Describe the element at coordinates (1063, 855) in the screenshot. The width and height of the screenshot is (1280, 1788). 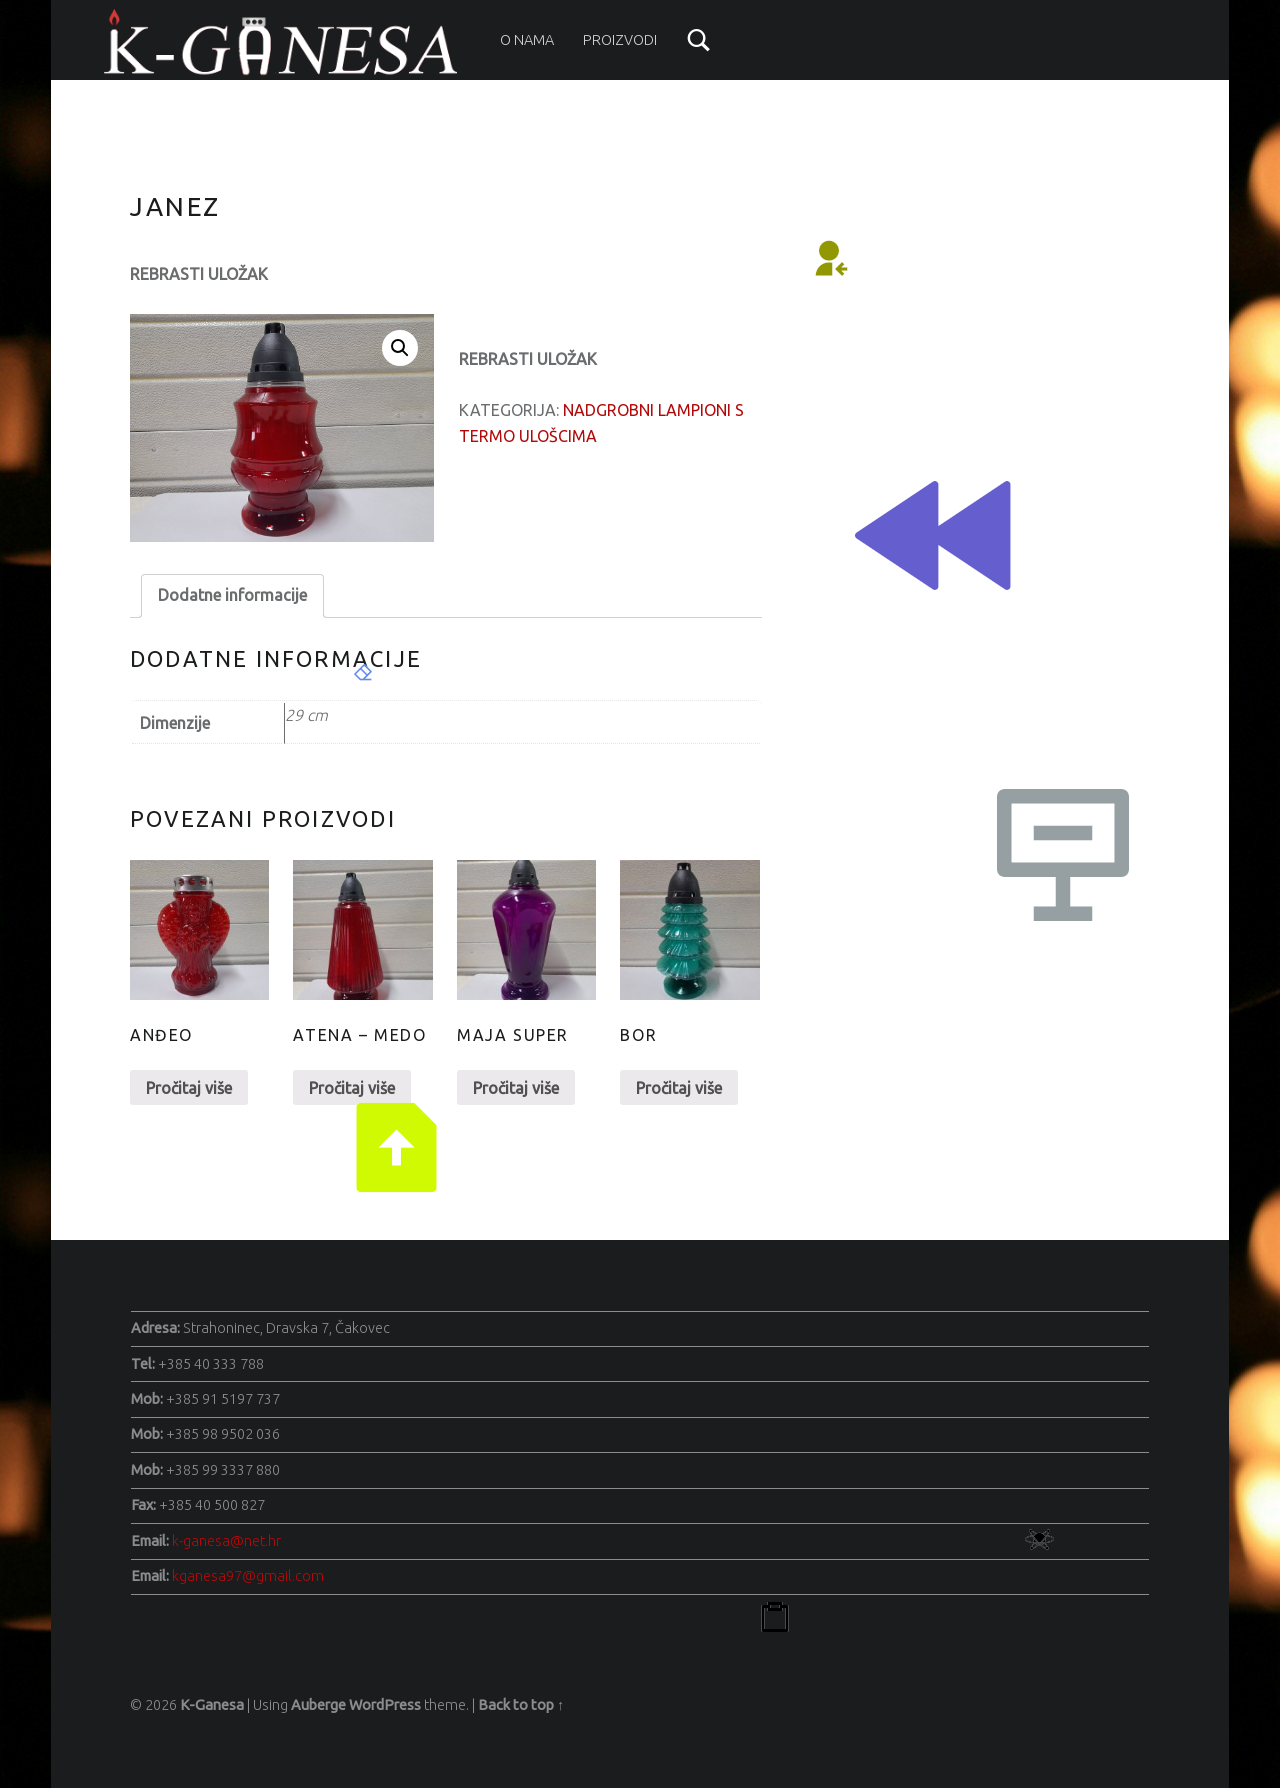
I see `indicates a reserved item or resource` at that location.